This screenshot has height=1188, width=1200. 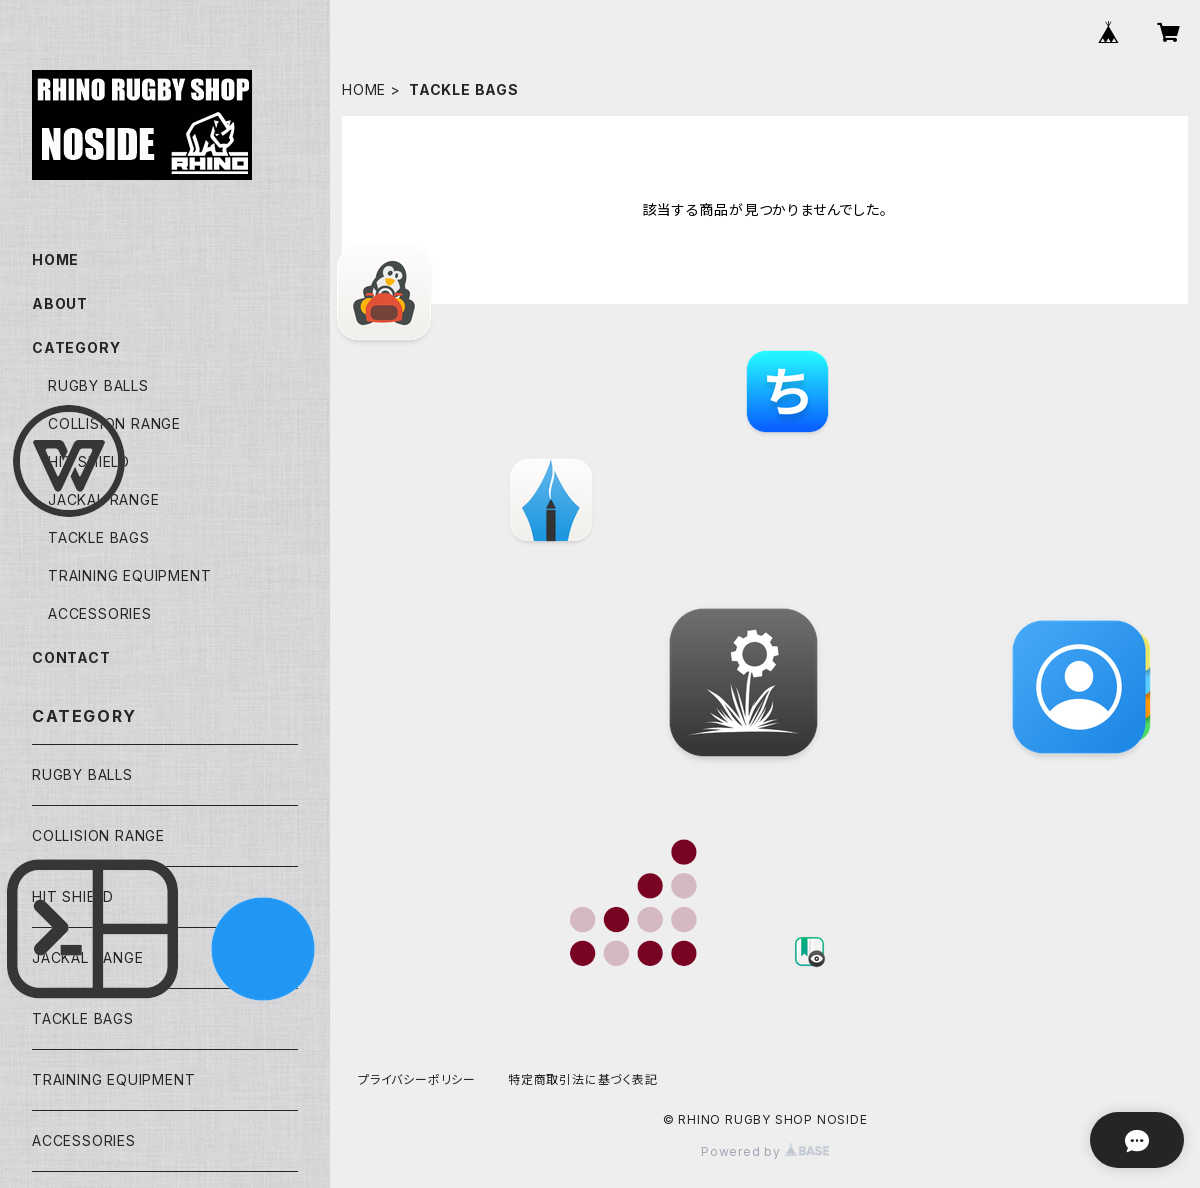 What do you see at coordinates (1079, 687) in the screenshot?
I see `open the communicator app` at bounding box center [1079, 687].